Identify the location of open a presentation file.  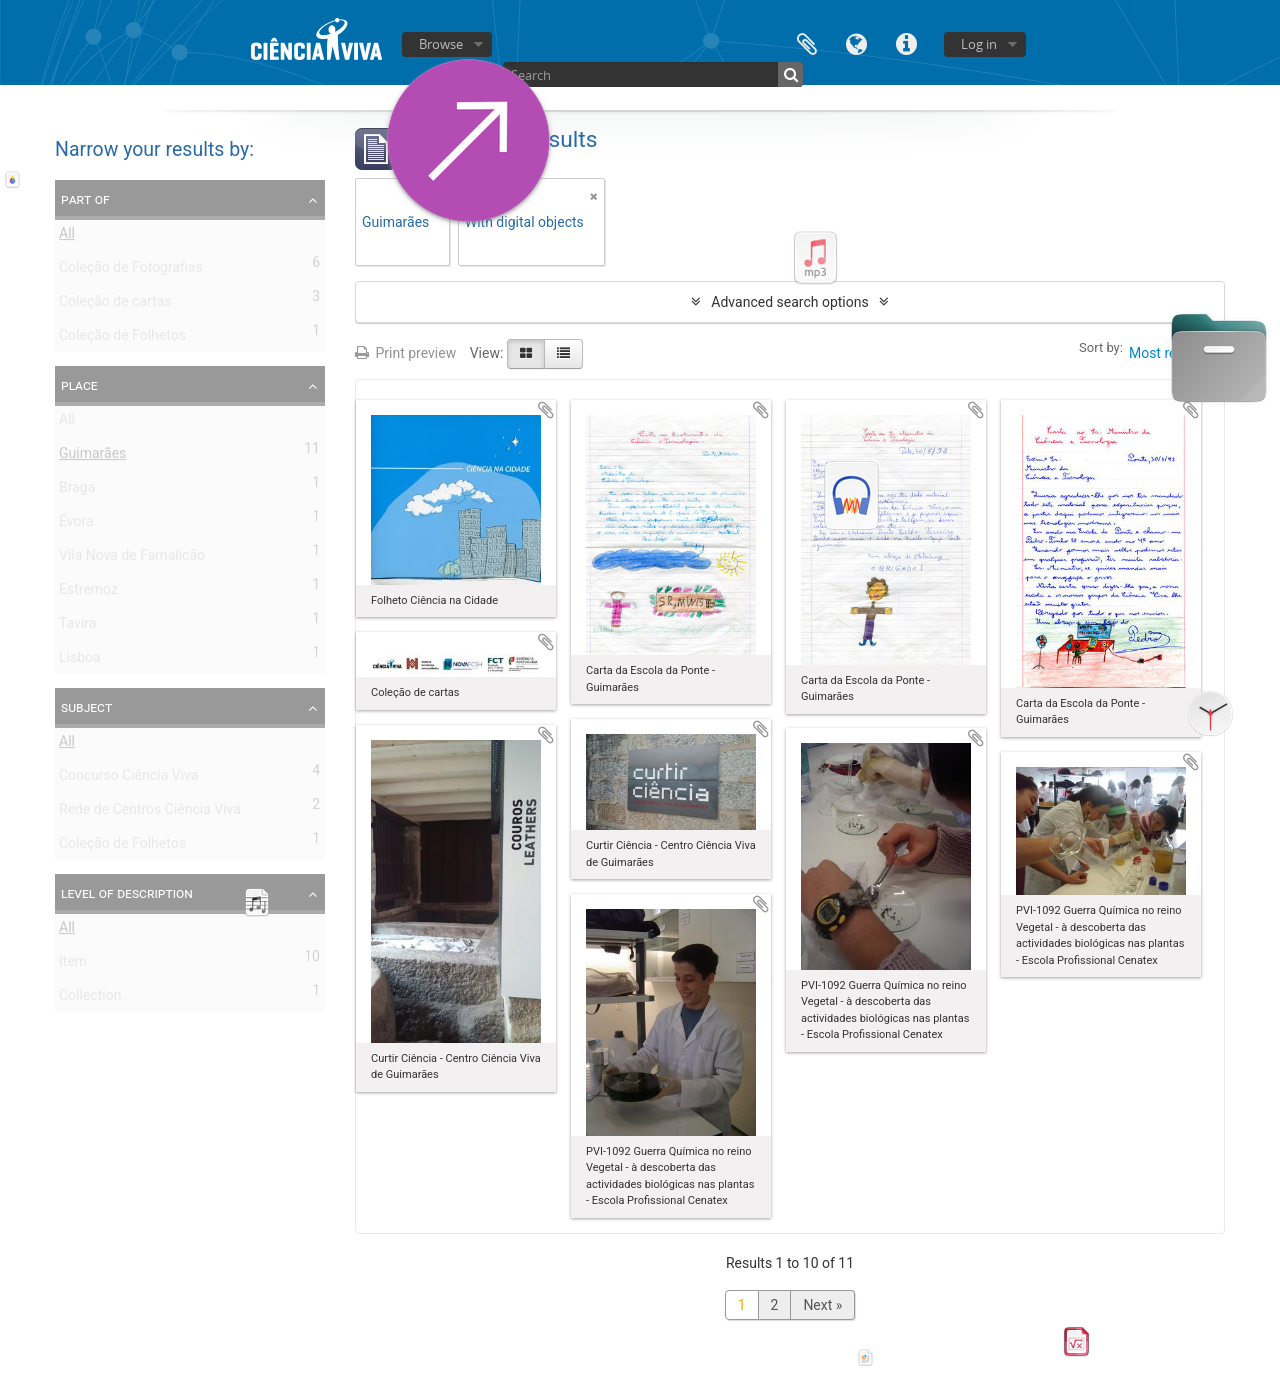
(865, 1357).